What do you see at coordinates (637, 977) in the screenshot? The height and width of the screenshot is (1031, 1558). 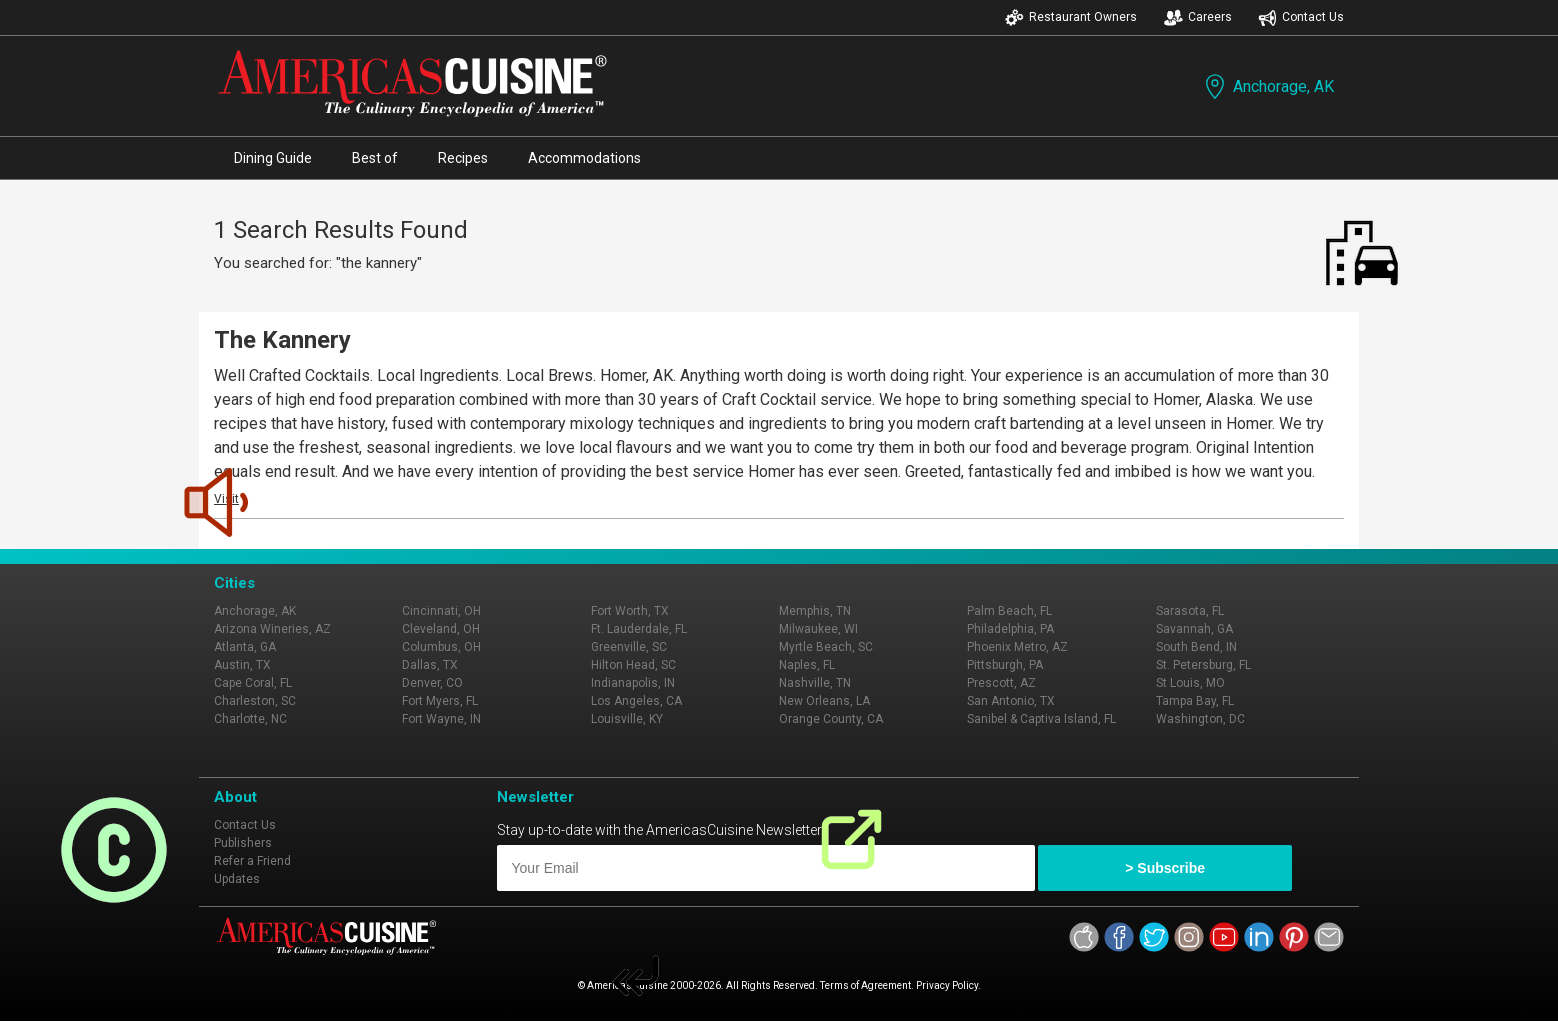 I see `reply all to a message or email` at bounding box center [637, 977].